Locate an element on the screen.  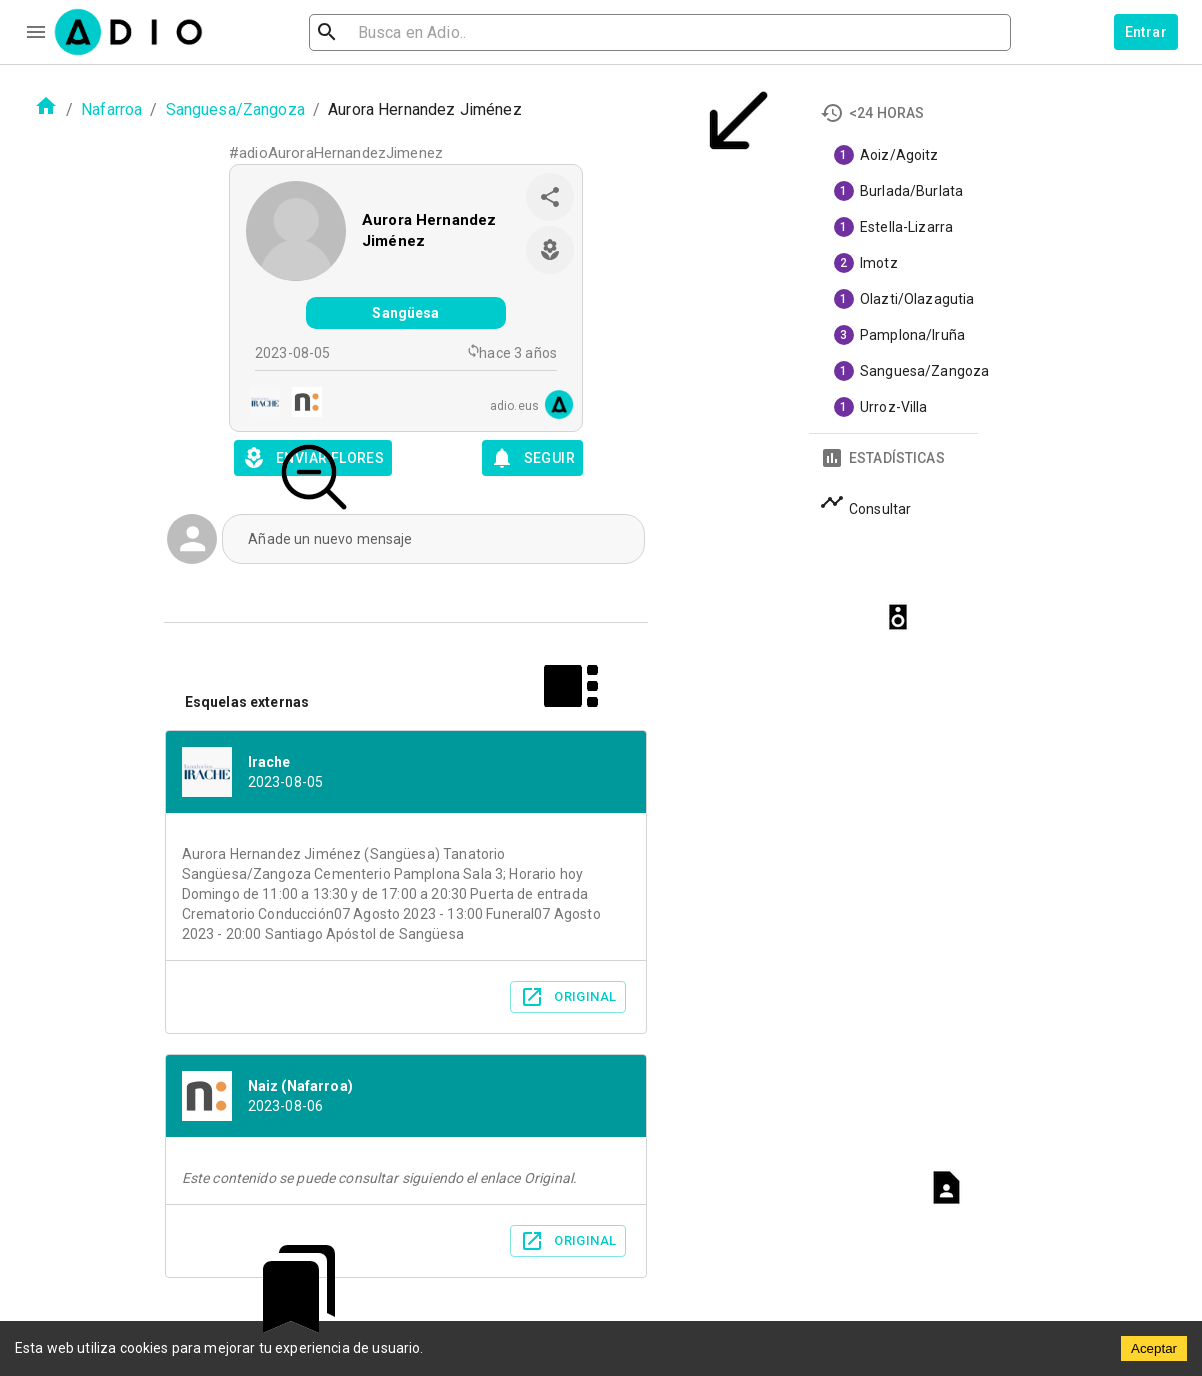
toggle sidebar panel visibility is located at coordinates (571, 686).